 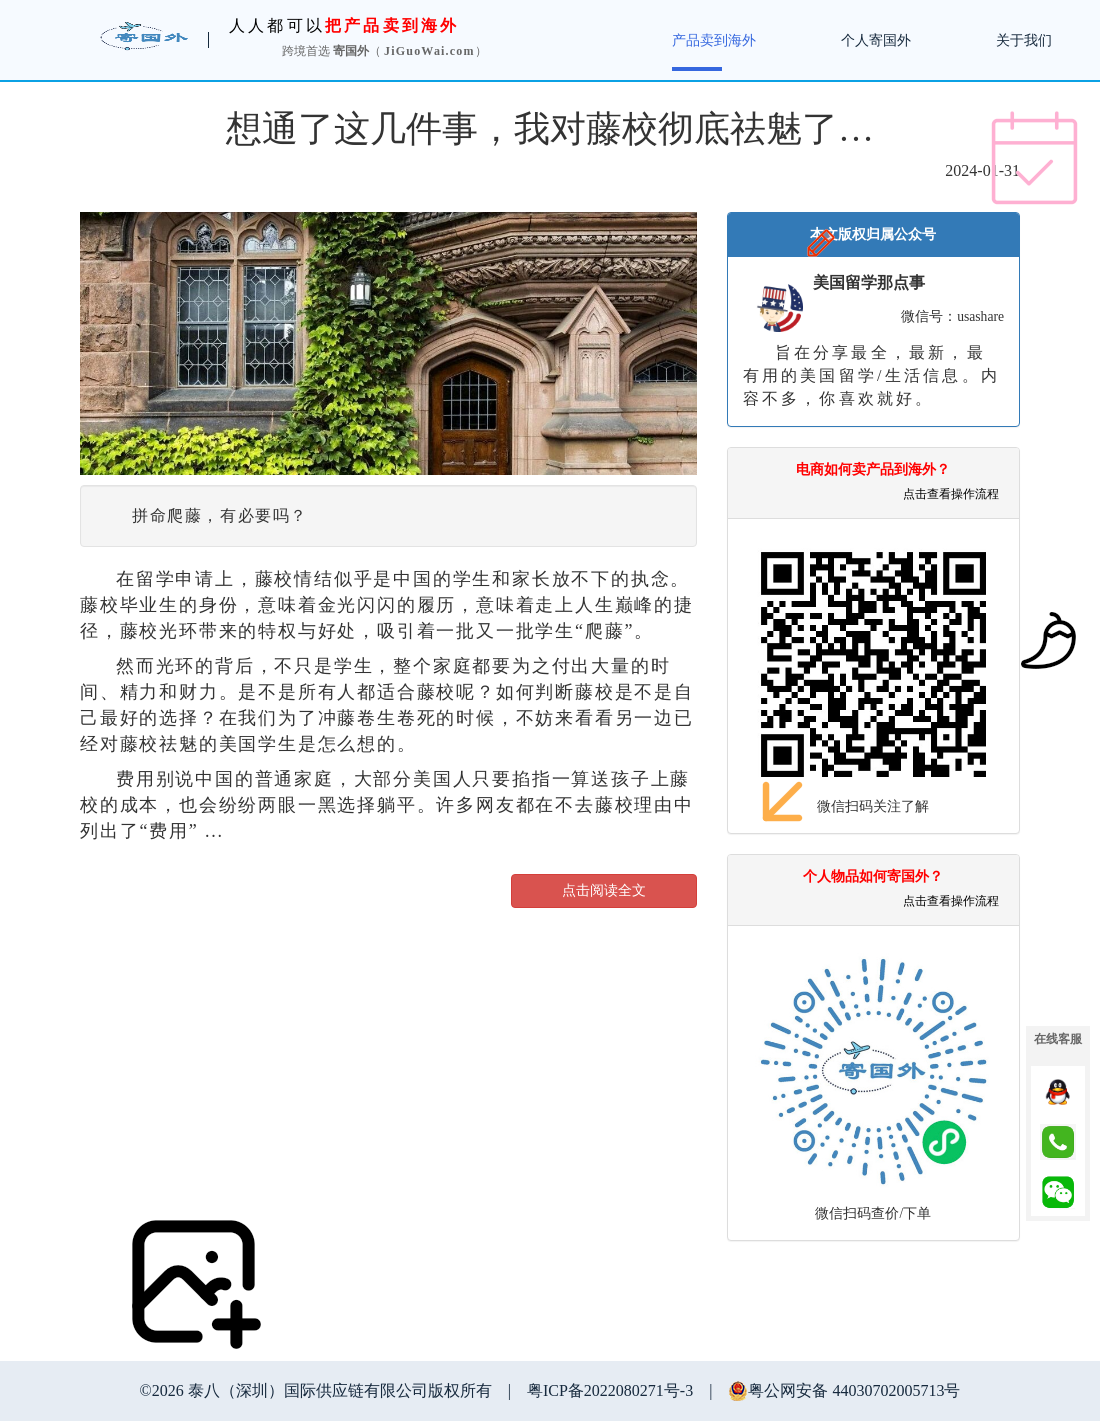 I want to click on add a new photo, so click(x=193, y=1281).